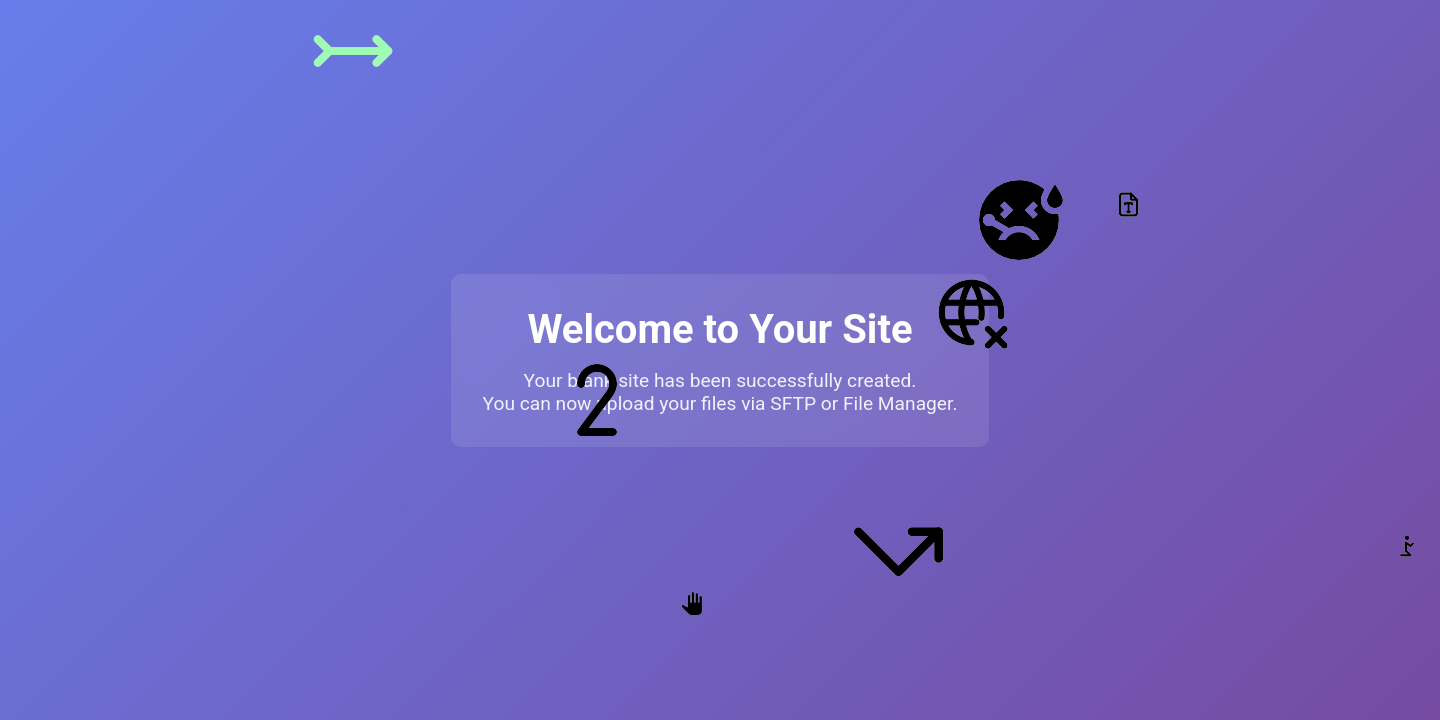 This screenshot has width=1440, height=720. What do you see at coordinates (353, 51) in the screenshot?
I see `continue to the next step` at bounding box center [353, 51].